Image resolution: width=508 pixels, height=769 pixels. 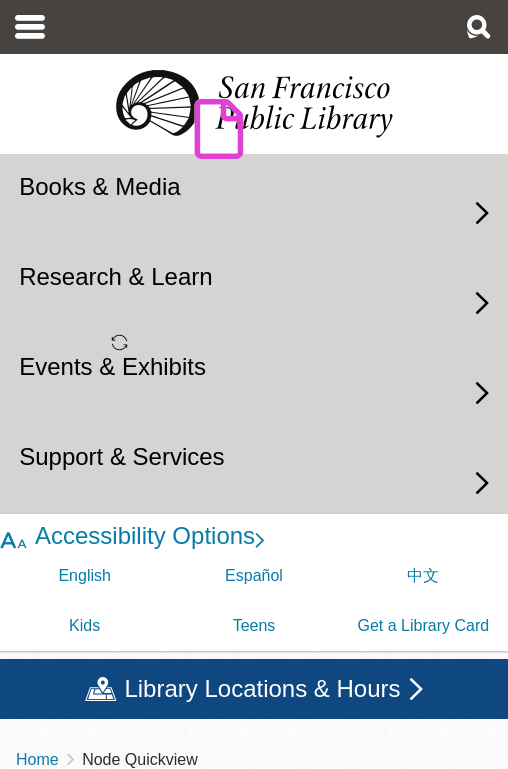 What do you see at coordinates (119, 342) in the screenshot?
I see `sync or refresh data` at bounding box center [119, 342].